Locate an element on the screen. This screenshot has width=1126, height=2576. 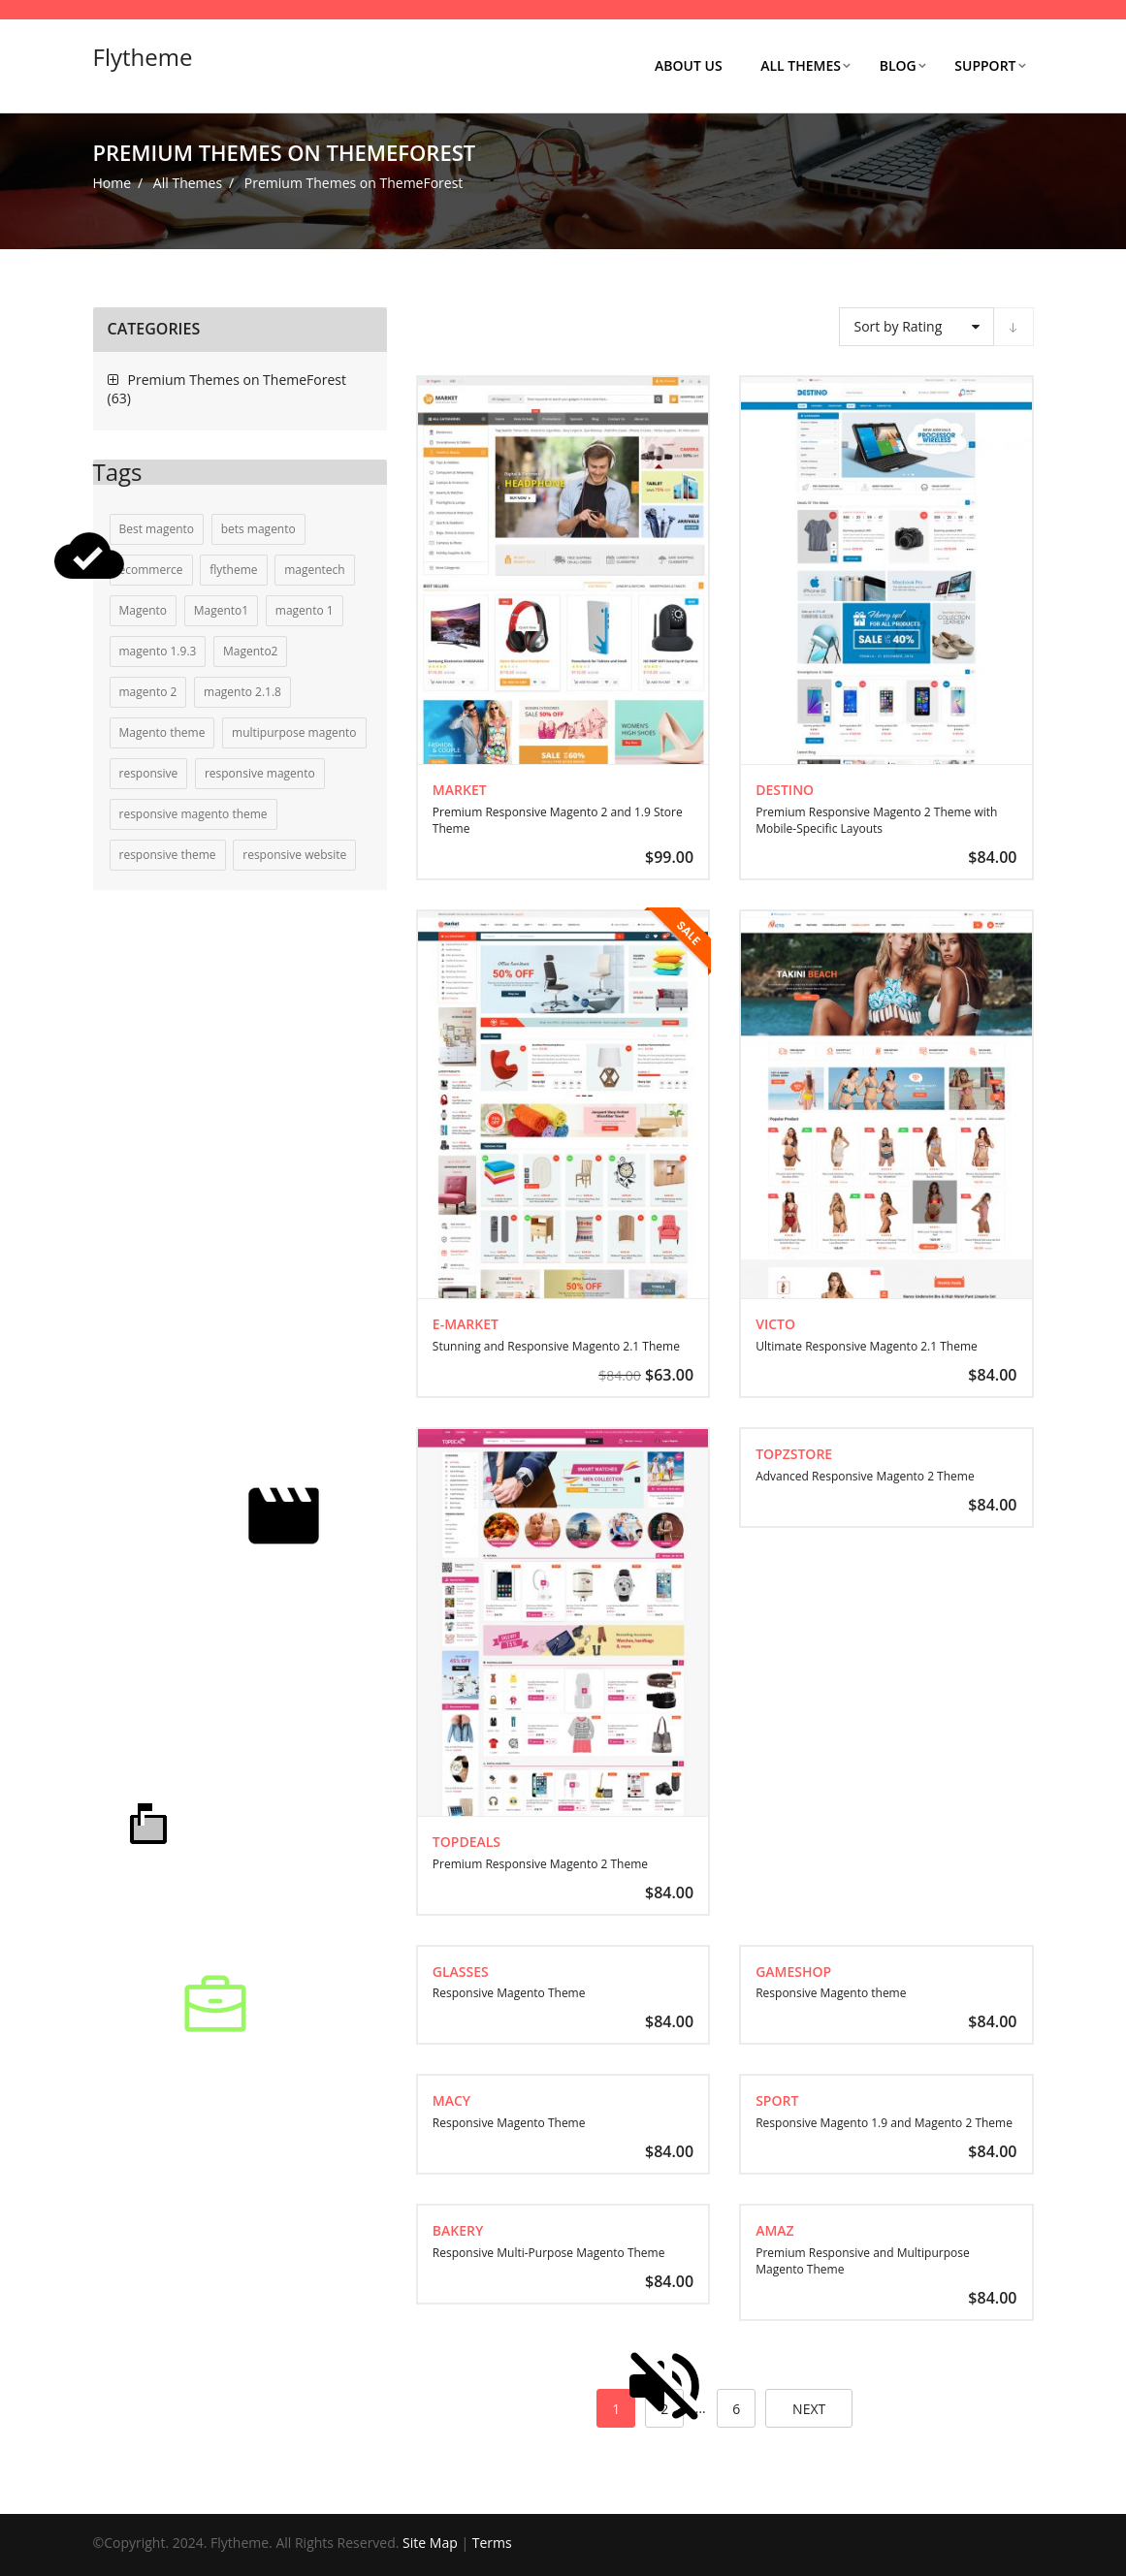
indicates new mail in your mailbox is located at coordinates (148, 1826).